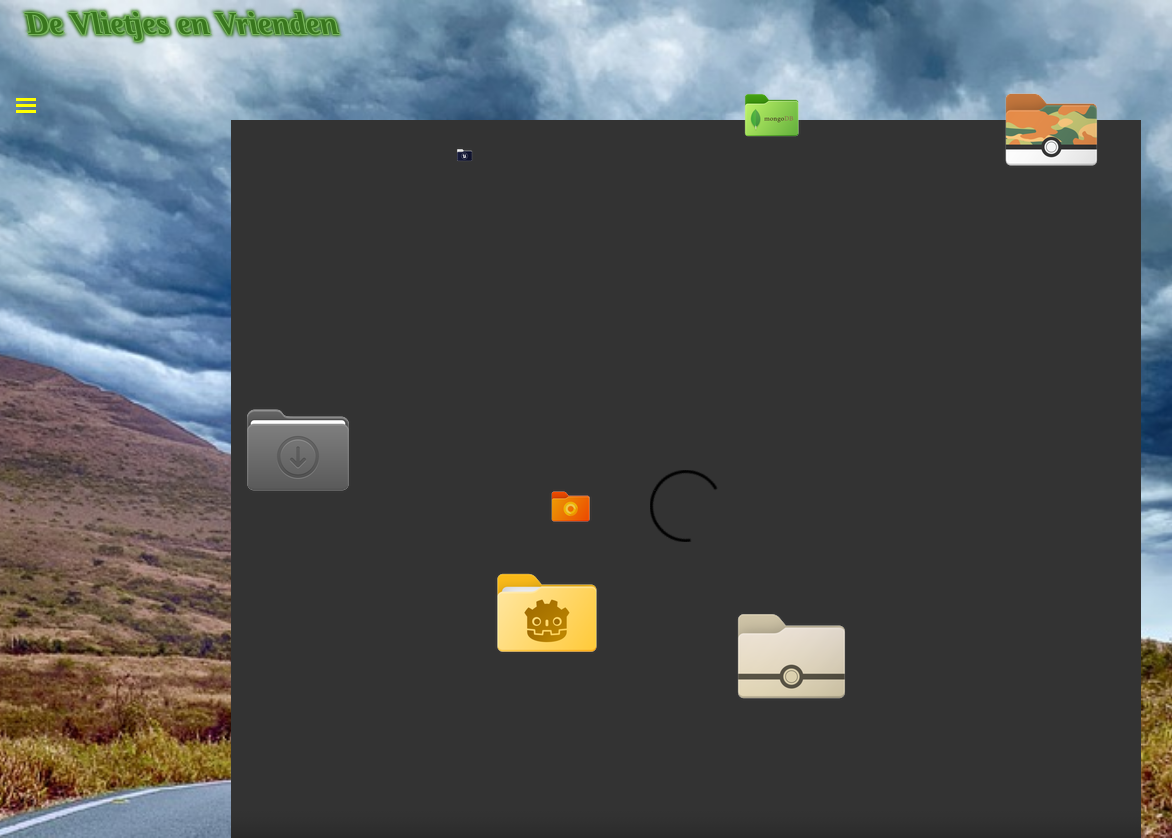 Image resolution: width=1172 pixels, height=838 pixels. Describe the element at coordinates (791, 659) in the screenshot. I see `folder containing pokémon game files or assets` at that location.